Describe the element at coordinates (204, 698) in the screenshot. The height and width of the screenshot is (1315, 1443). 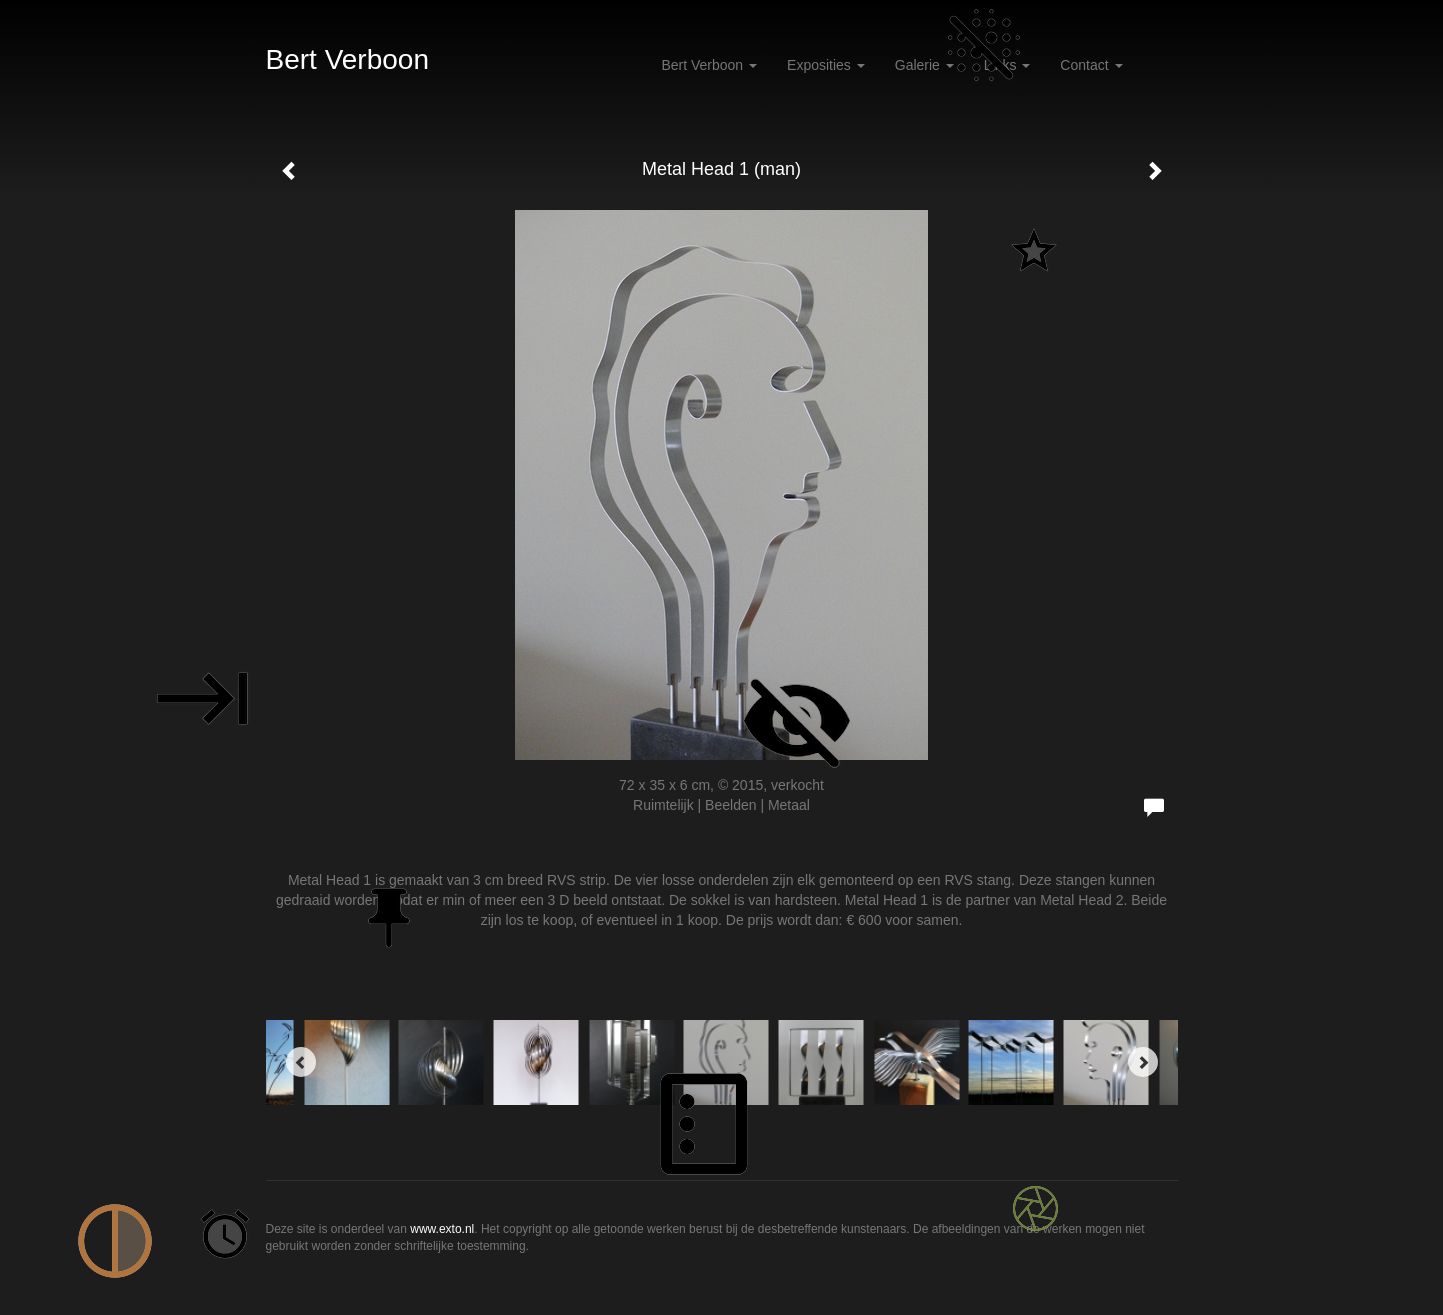
I see `move cursor to end of line or field` at that location.